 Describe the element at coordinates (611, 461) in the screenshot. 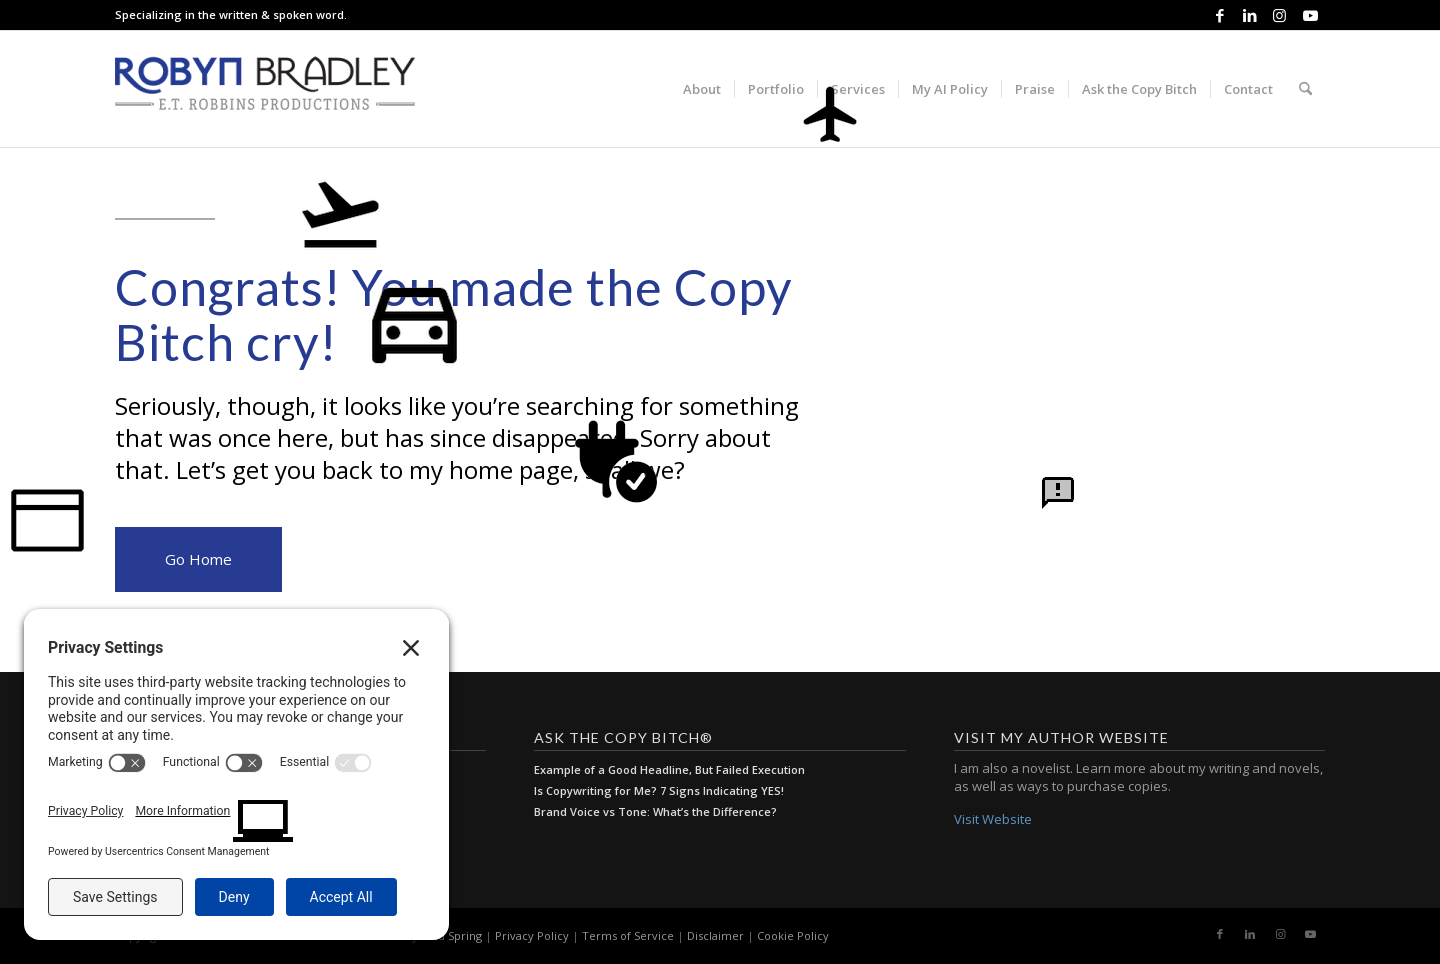

I see `indicates successful connection or power status` at that location.